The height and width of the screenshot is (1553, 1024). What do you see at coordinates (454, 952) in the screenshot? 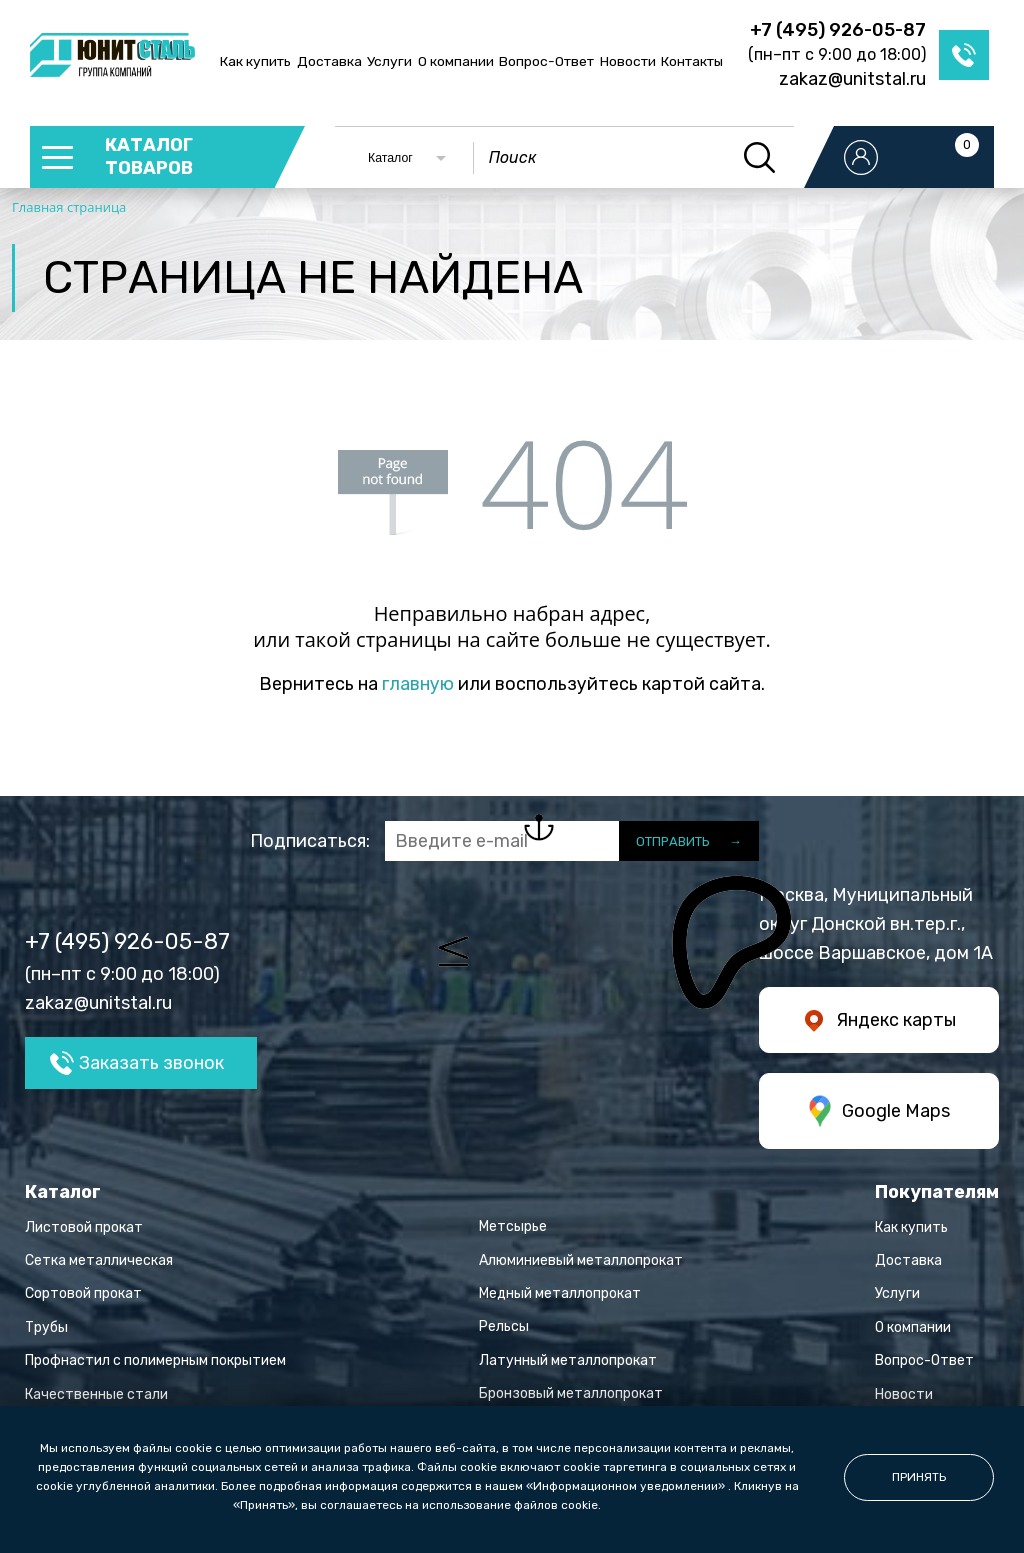
I see `less than or equal to mathematical operator` at bounding box center [454, 952].